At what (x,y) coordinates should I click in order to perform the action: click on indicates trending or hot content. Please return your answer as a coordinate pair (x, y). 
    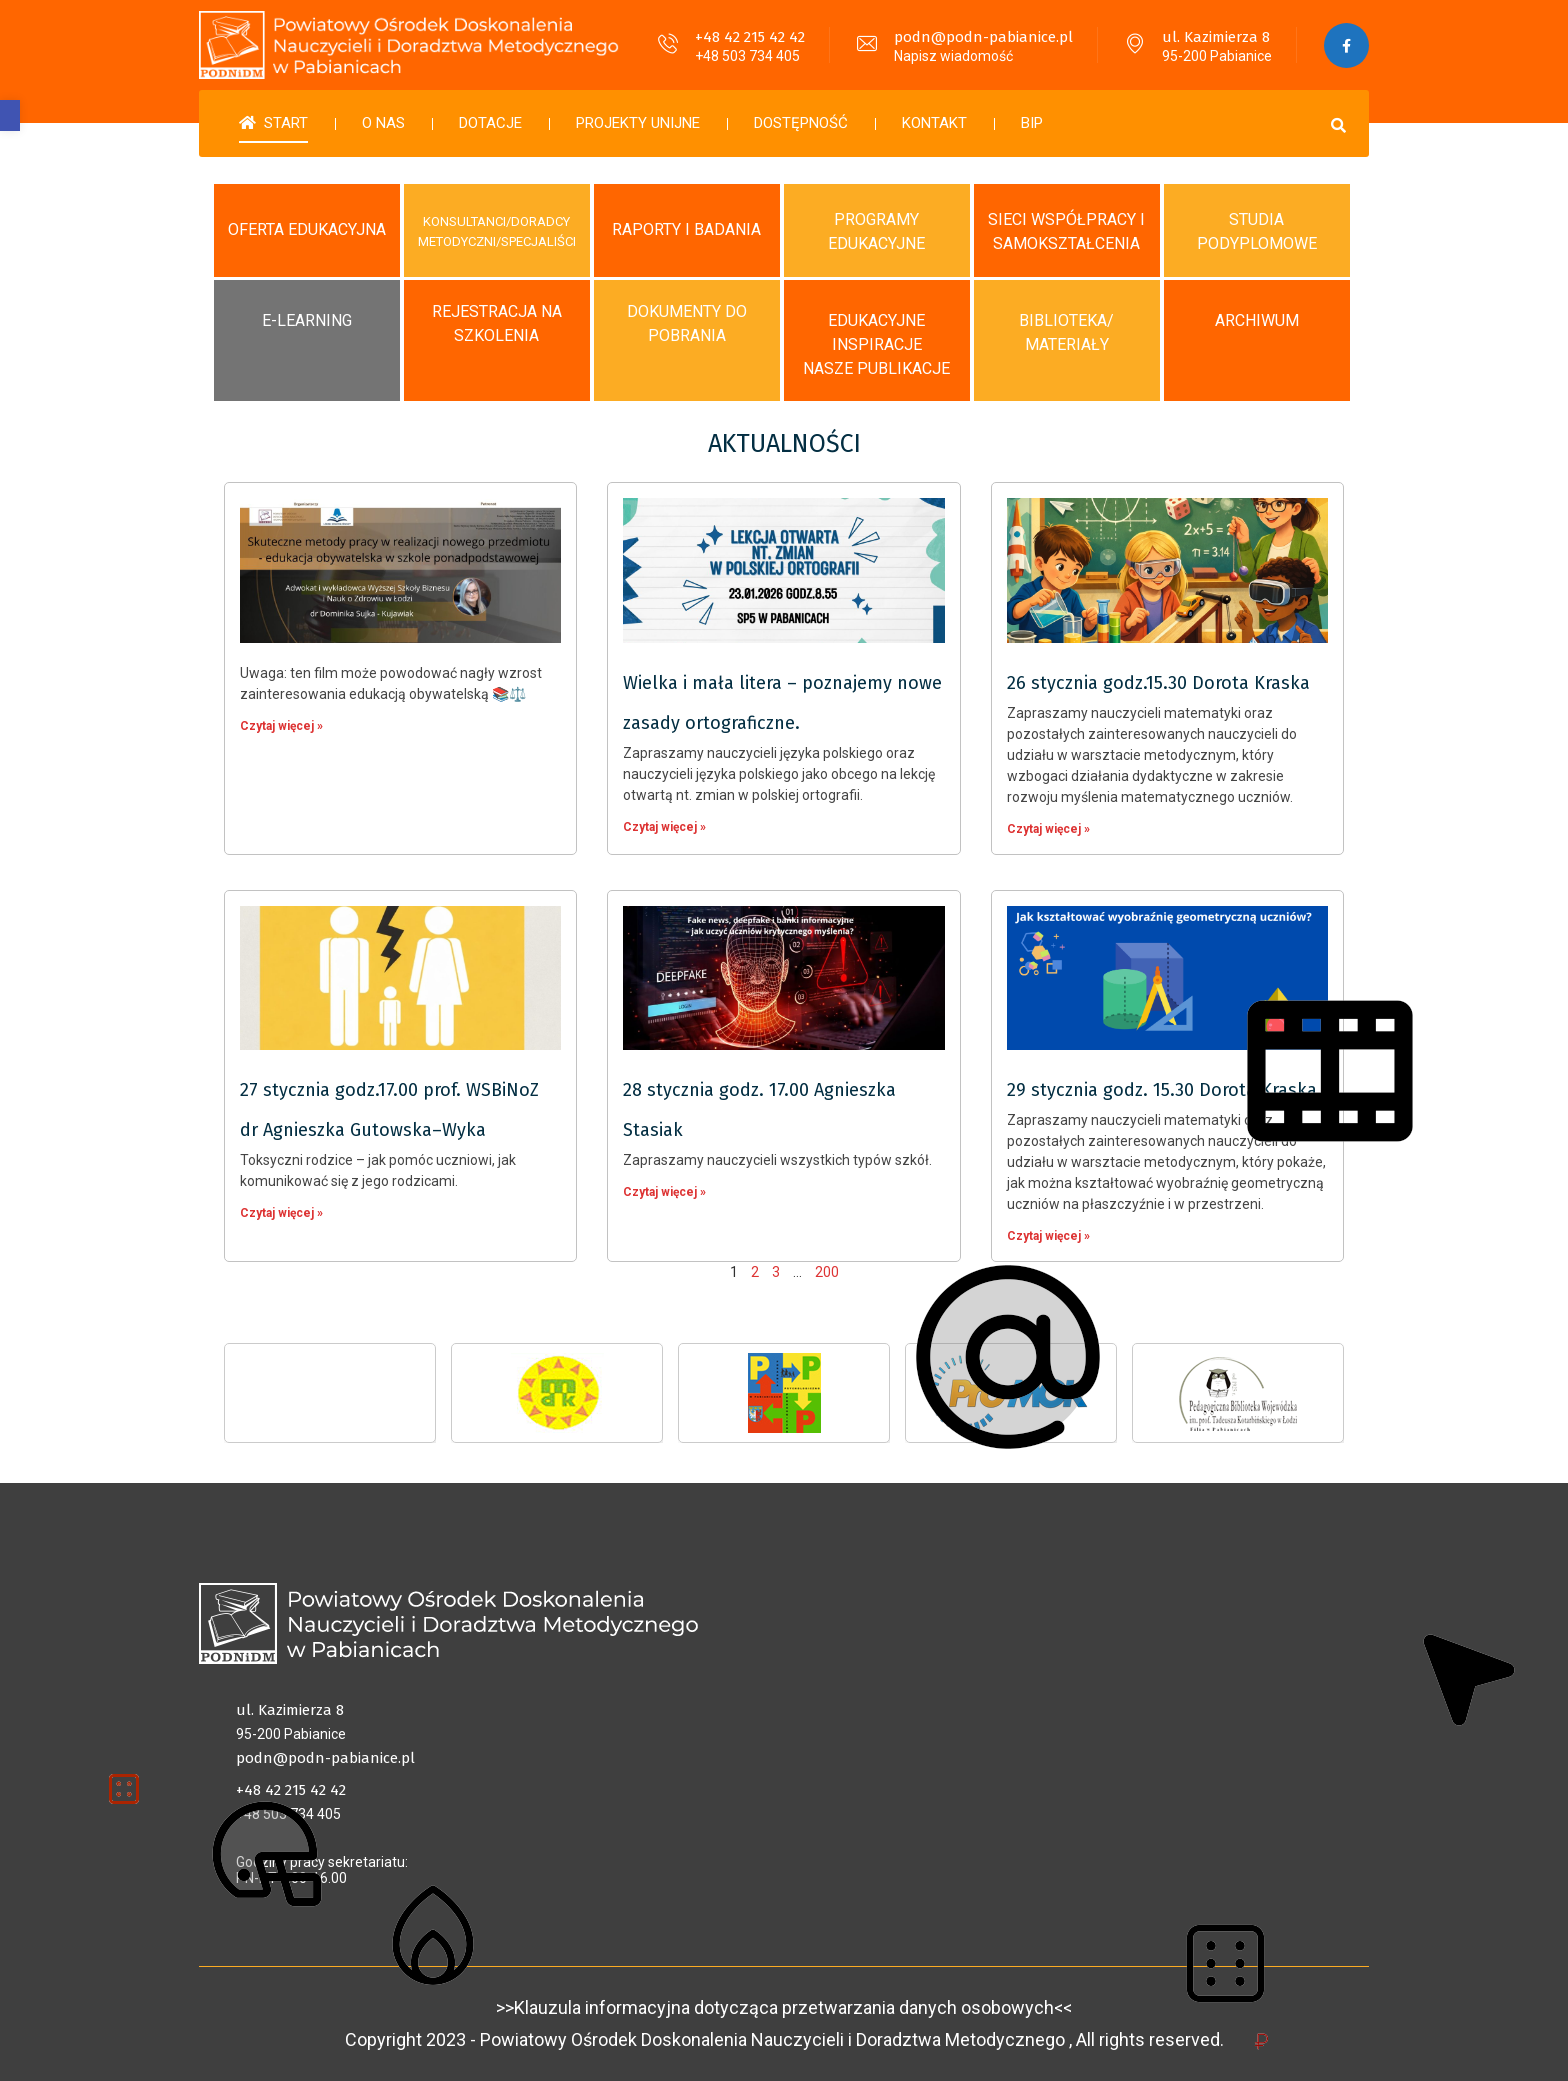
    Looking at the image, I should click on (433, 1937).